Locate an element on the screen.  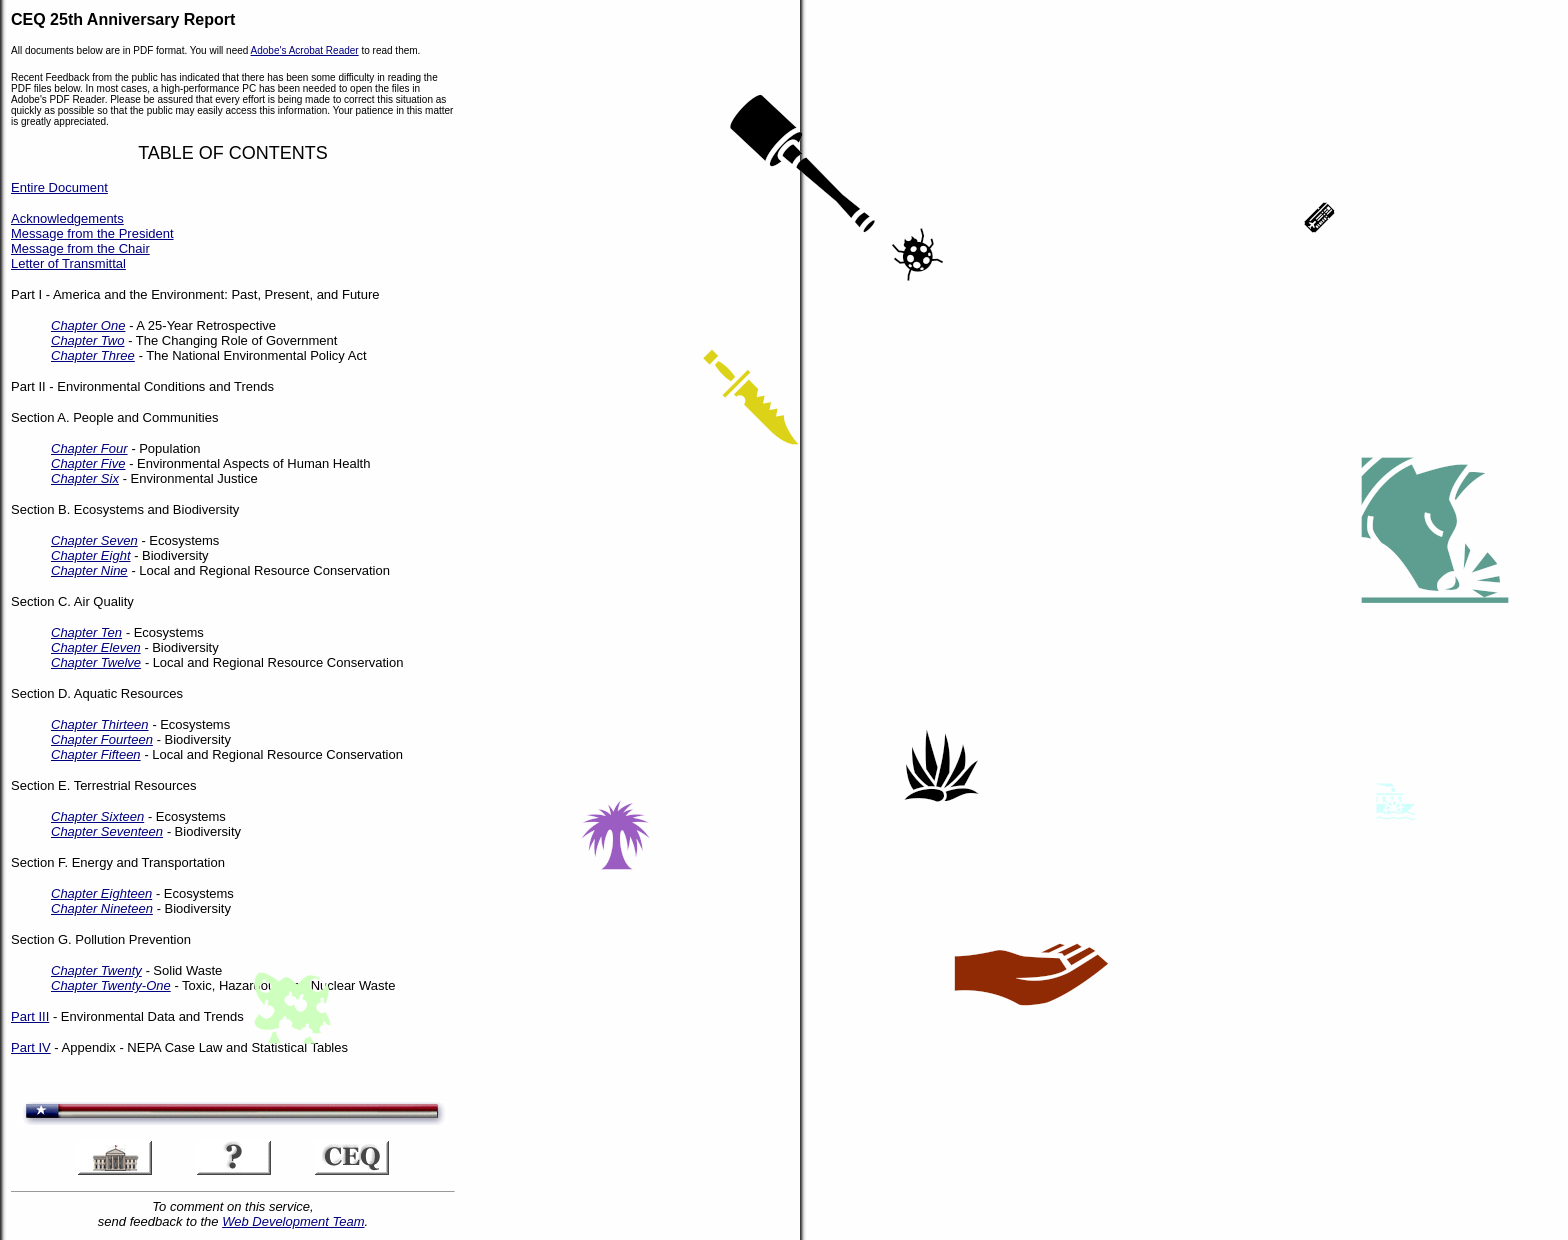
collect or harvest berries is located at coordinates (292, 1005).